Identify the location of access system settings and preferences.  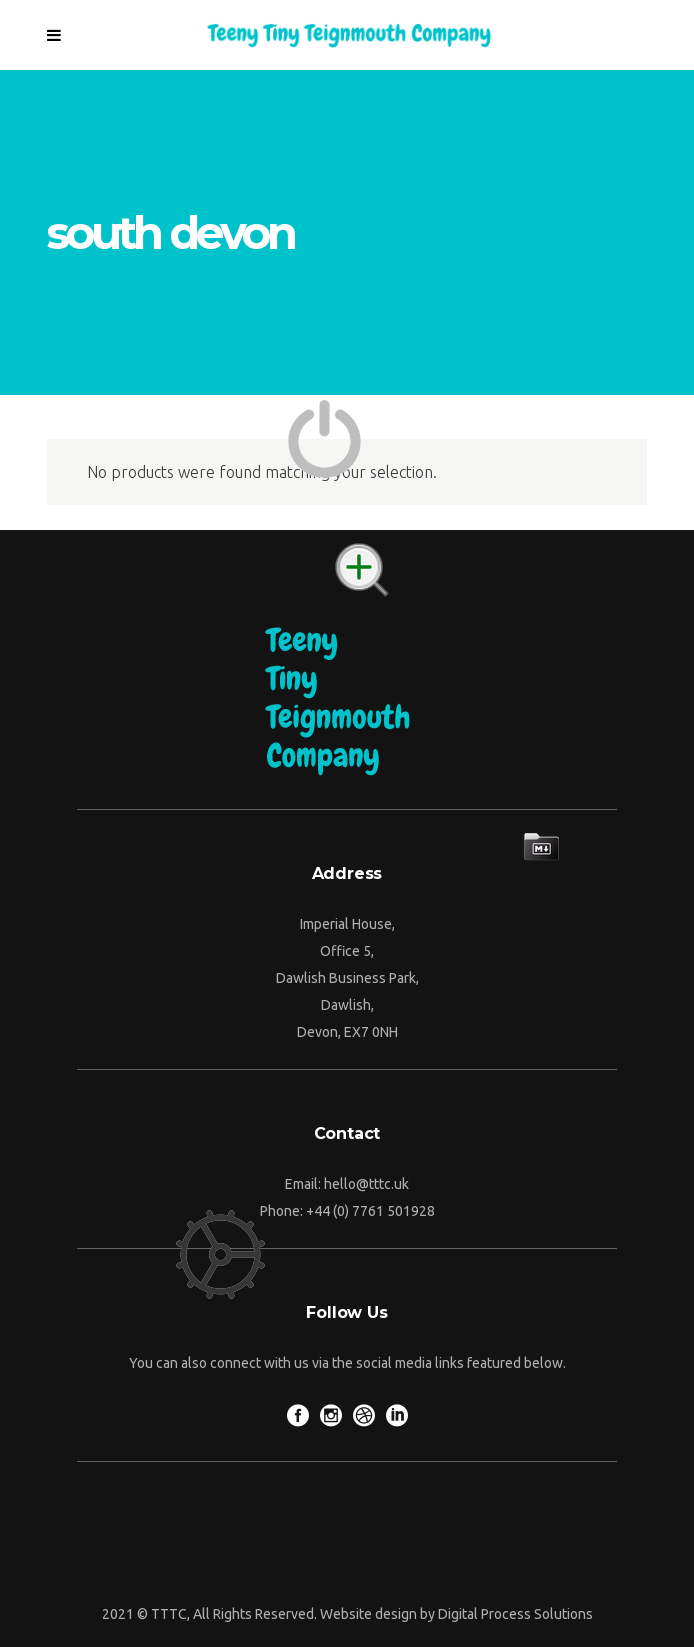
(220, 1254).